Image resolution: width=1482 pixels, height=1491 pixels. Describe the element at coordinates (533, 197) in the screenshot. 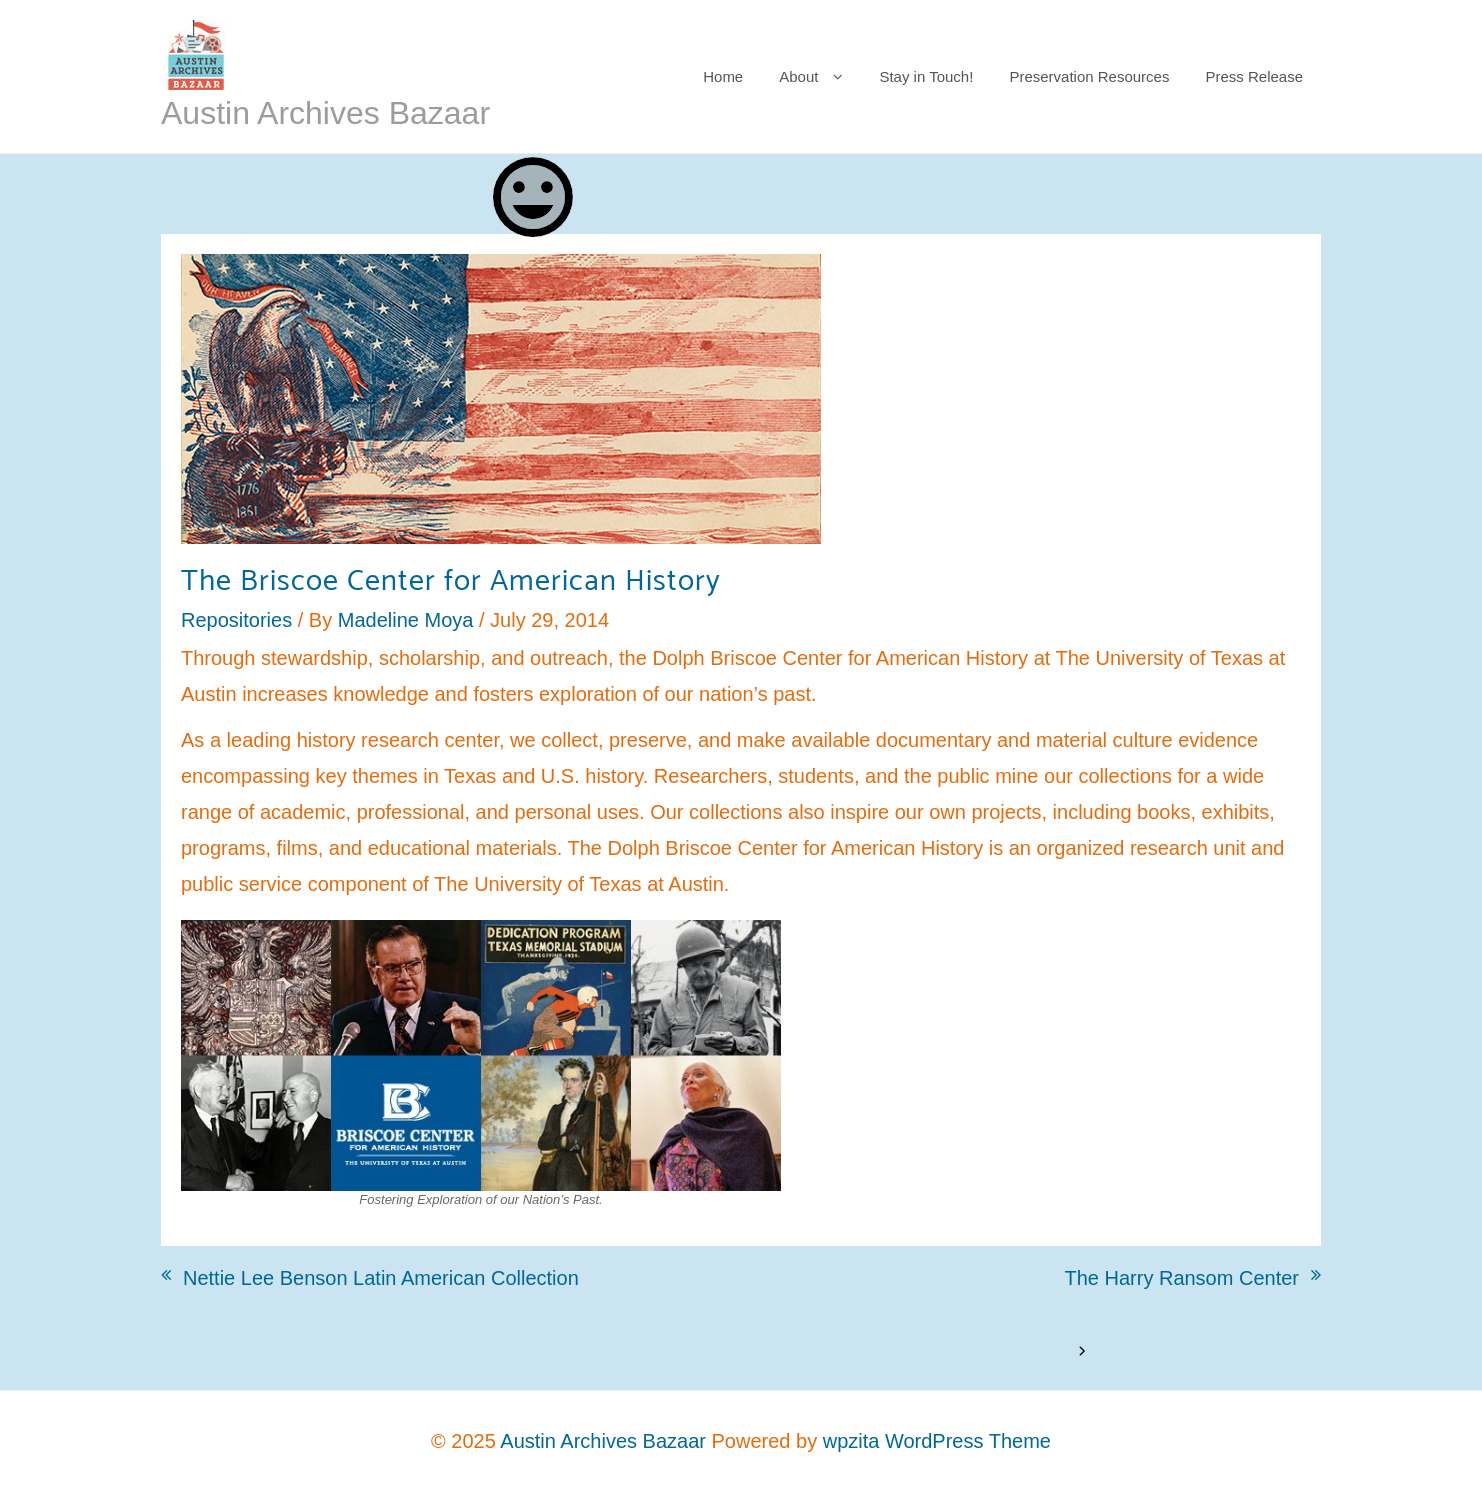

I see `tag people in a photo` at that location.